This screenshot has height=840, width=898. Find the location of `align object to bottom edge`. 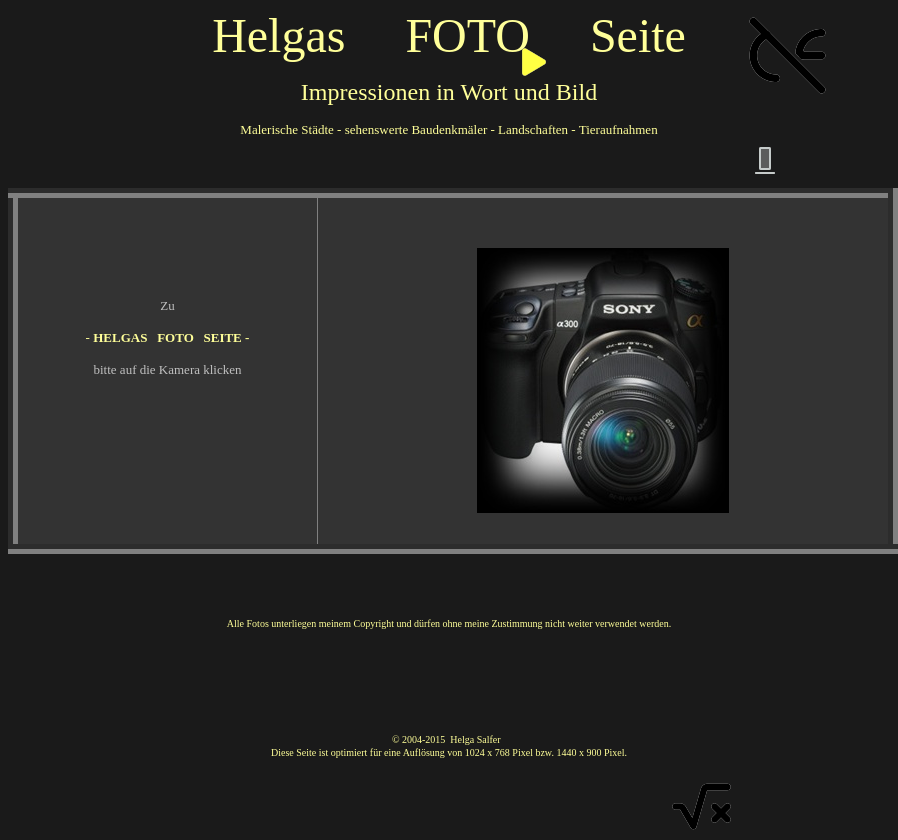

align object to bottom edge is located at coordinates (765, 160).